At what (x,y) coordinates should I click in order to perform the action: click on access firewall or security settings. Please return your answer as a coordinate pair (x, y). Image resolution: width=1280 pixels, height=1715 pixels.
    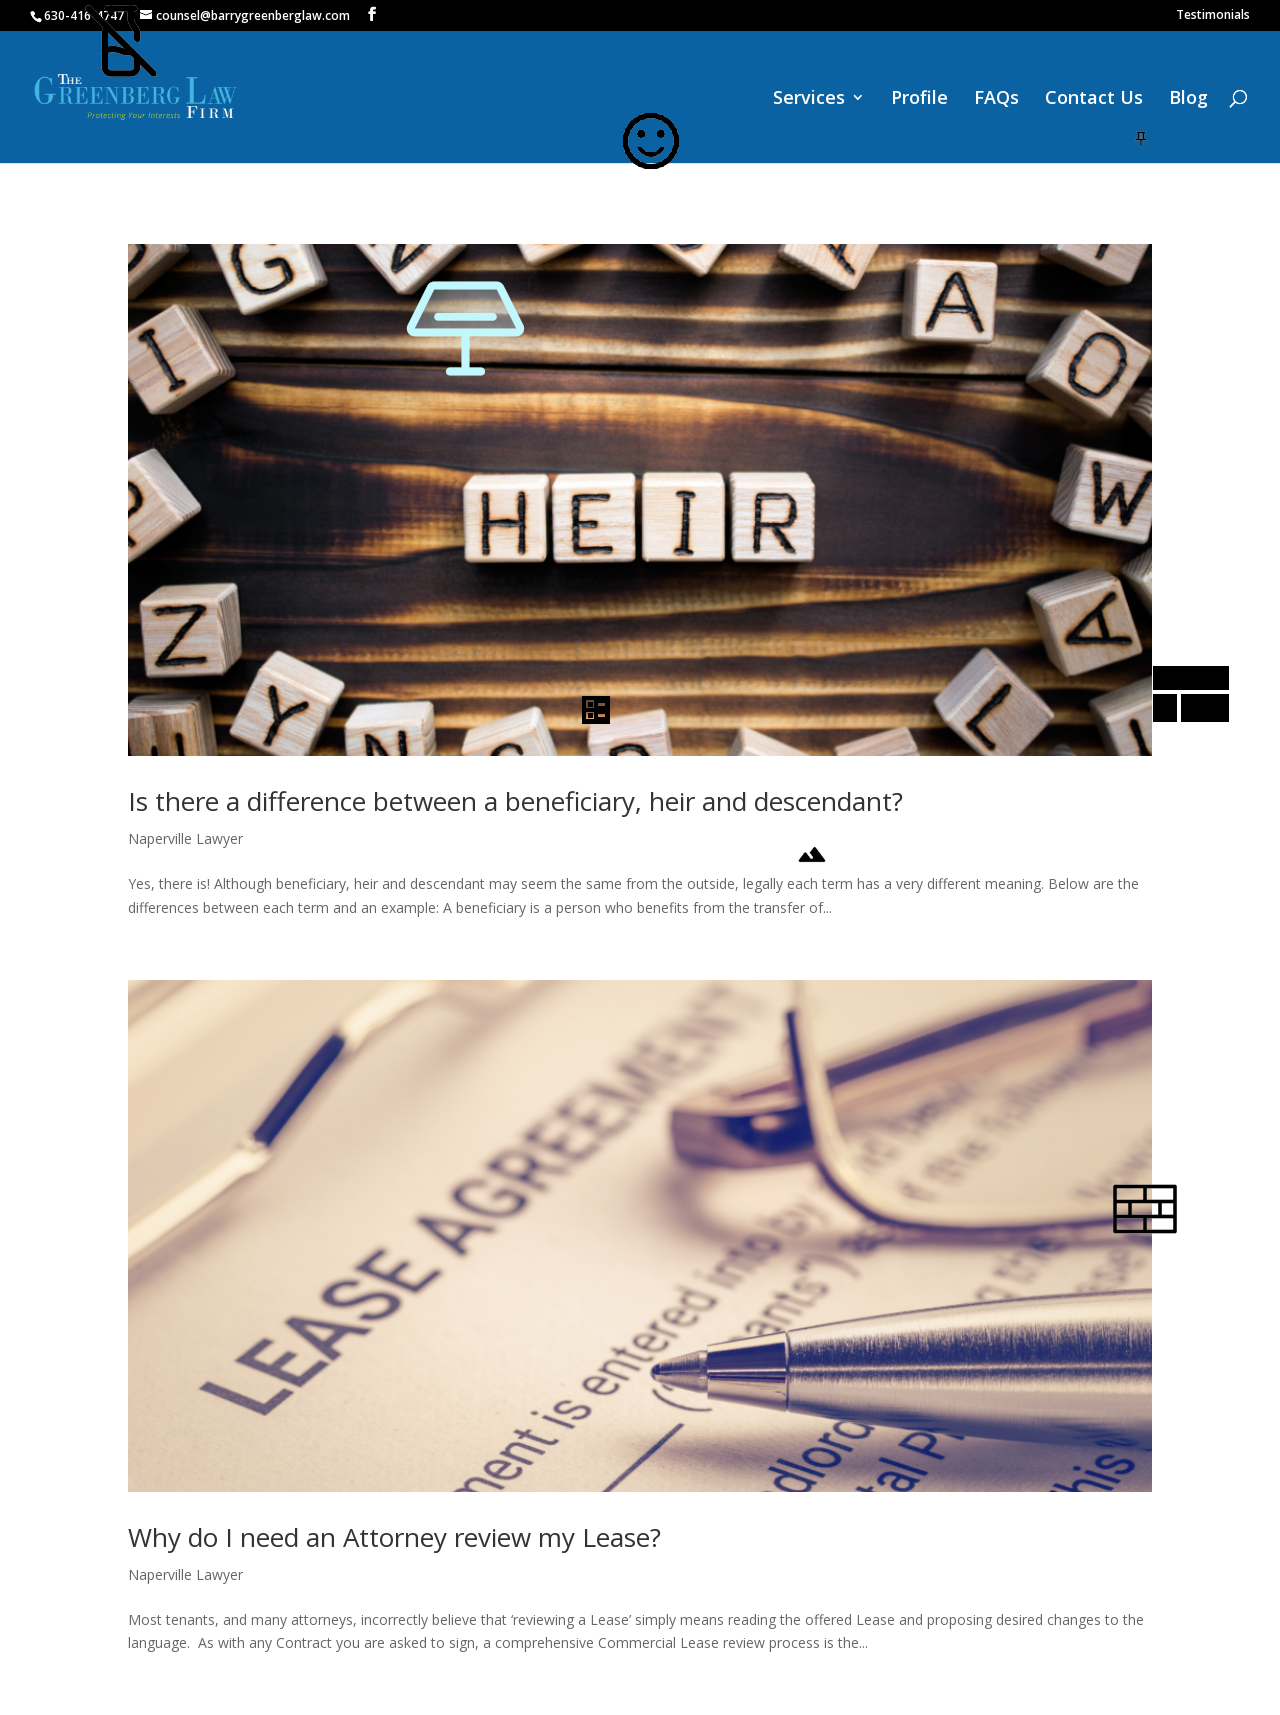
    Looking at the image, I should click on (1145, 1209).